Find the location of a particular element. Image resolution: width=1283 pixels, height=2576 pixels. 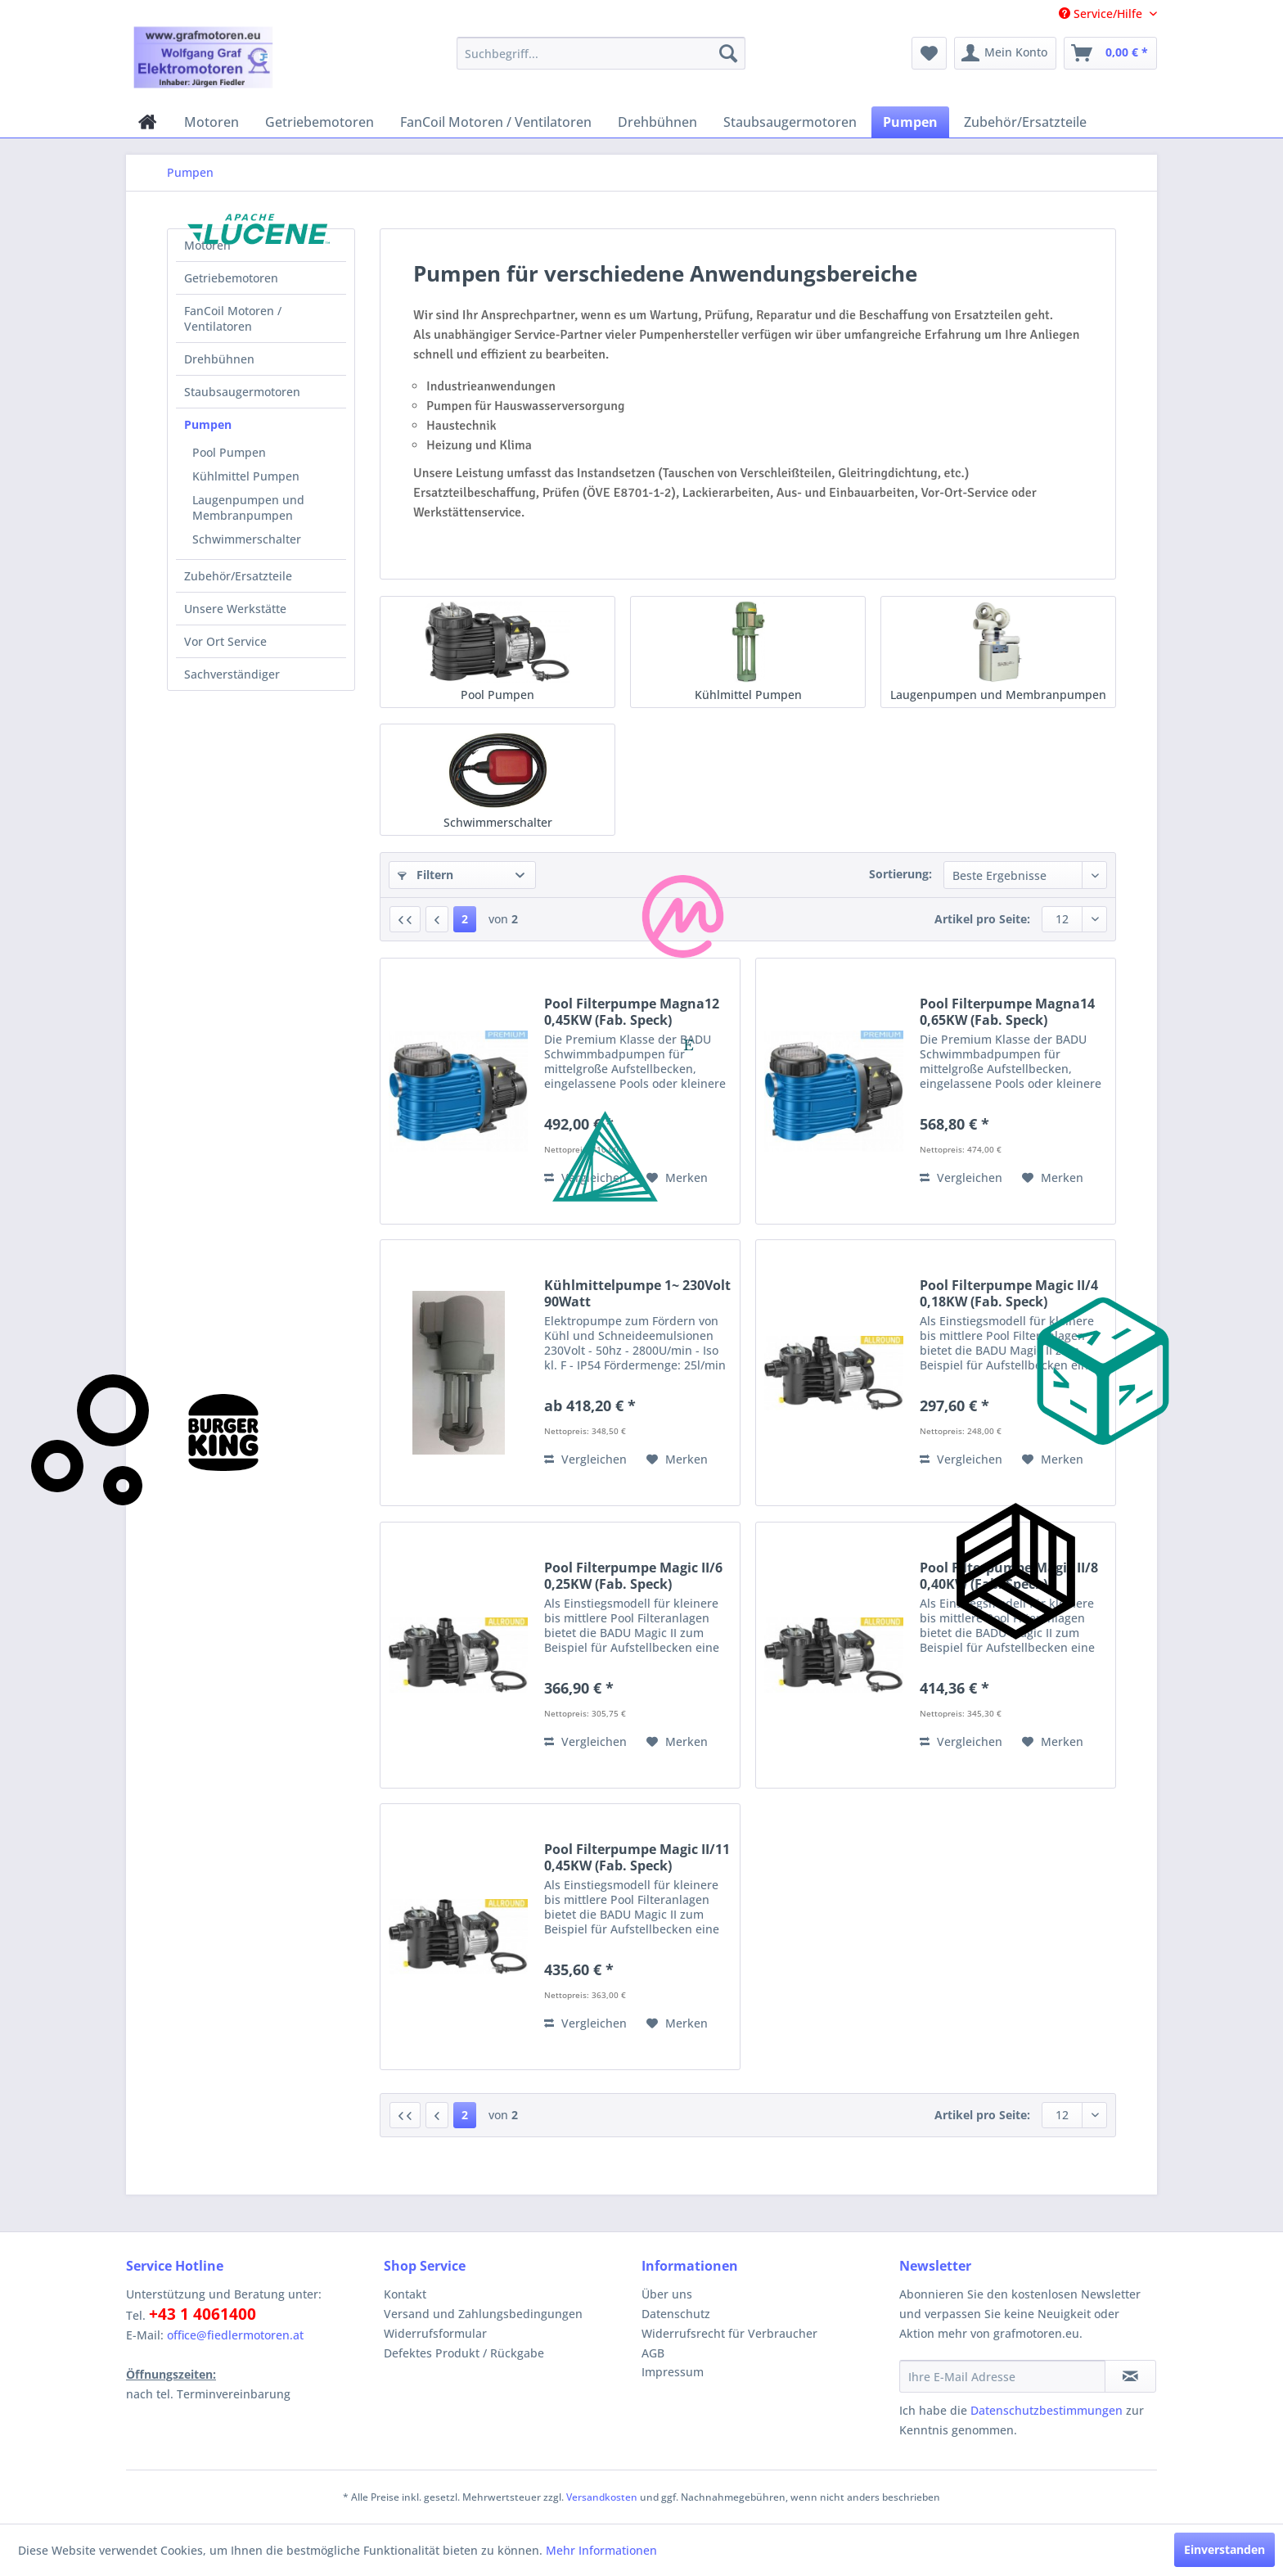

open the Burger King app is located at coordinates (223, 1432).